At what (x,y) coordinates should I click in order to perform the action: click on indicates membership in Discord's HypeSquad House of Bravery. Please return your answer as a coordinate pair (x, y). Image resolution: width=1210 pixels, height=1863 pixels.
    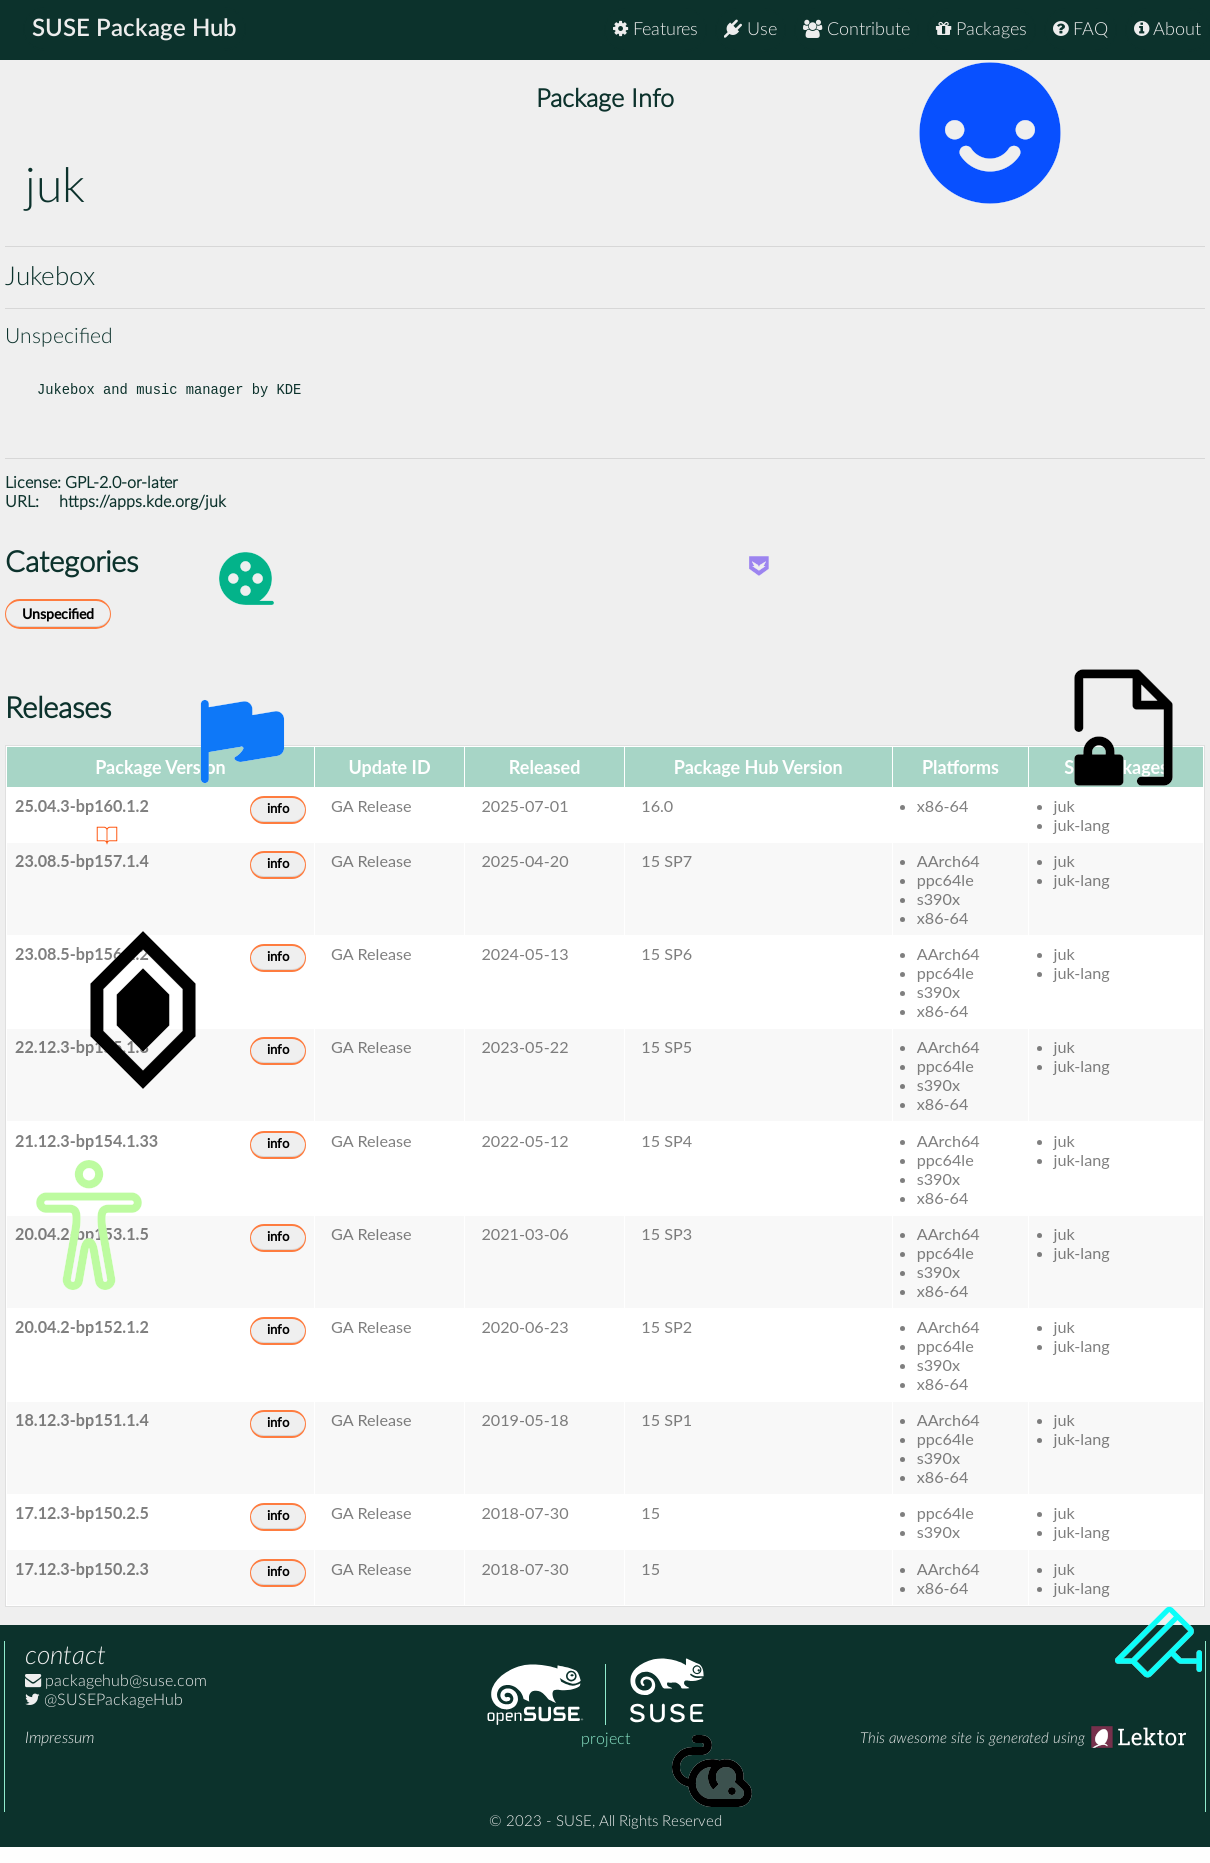
    Looking at the image, I should click on (759, 566).